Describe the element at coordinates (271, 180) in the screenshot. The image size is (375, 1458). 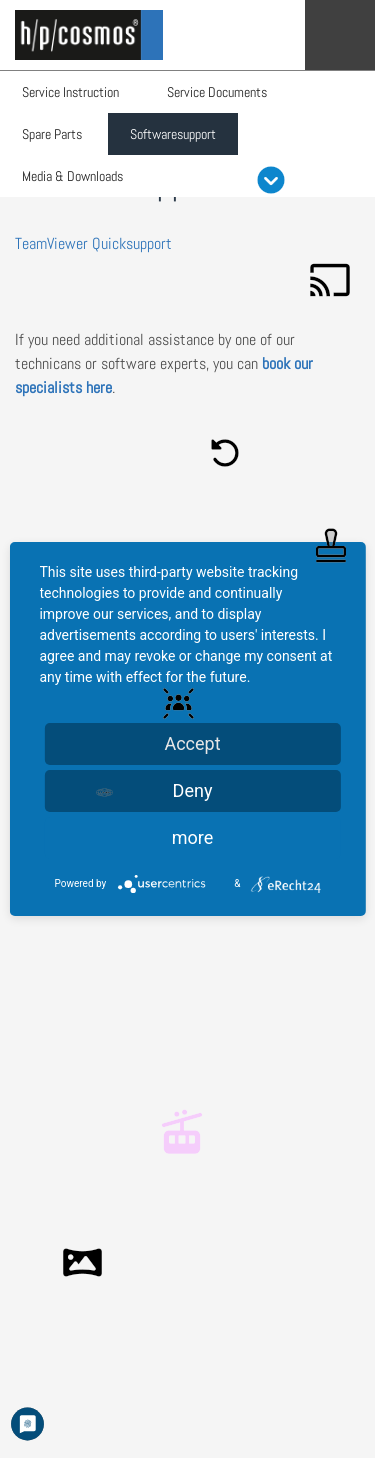
I see `expand to show more content` at that location.